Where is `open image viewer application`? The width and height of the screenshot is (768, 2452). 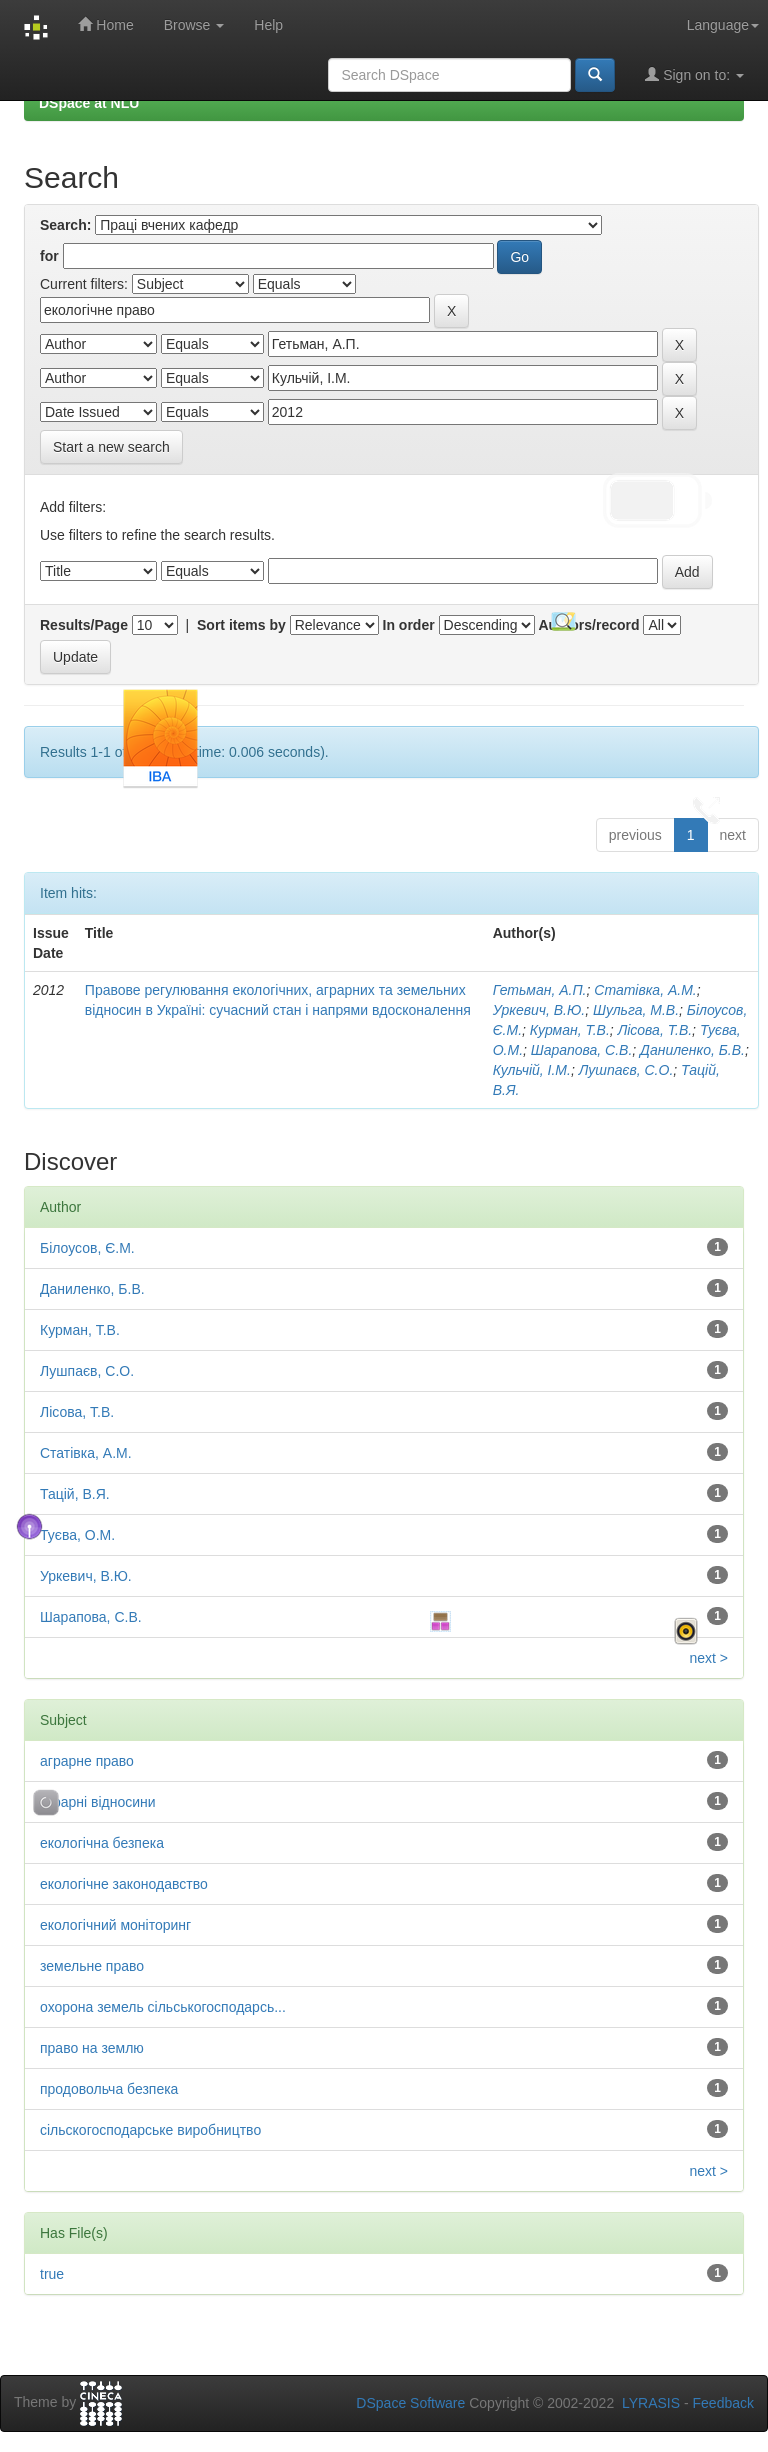
open image viewer application is located at coordinates (563, 621).